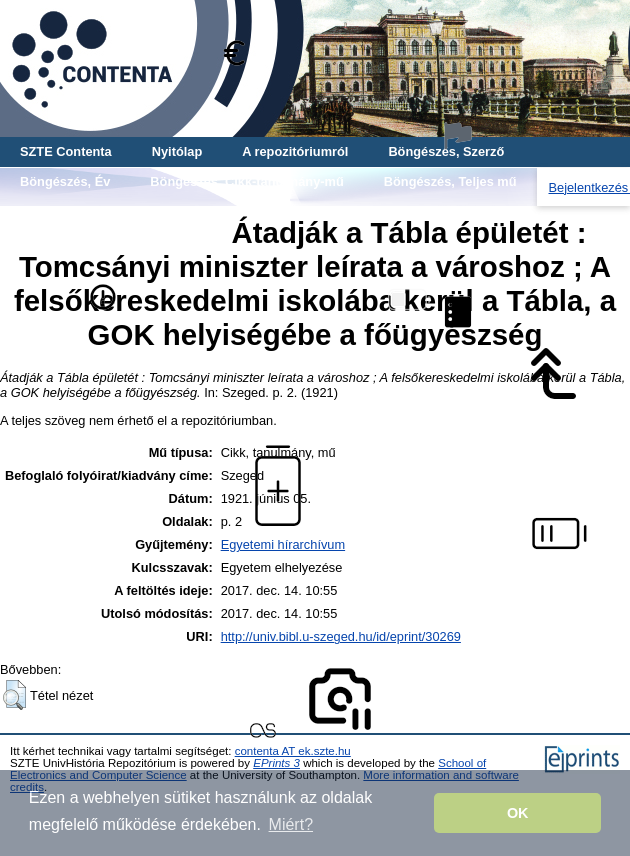  What do you see at coordinates (555, 375) in the screenshot?
I see `go back two levels in navigation` at bounding box center [555, 375].